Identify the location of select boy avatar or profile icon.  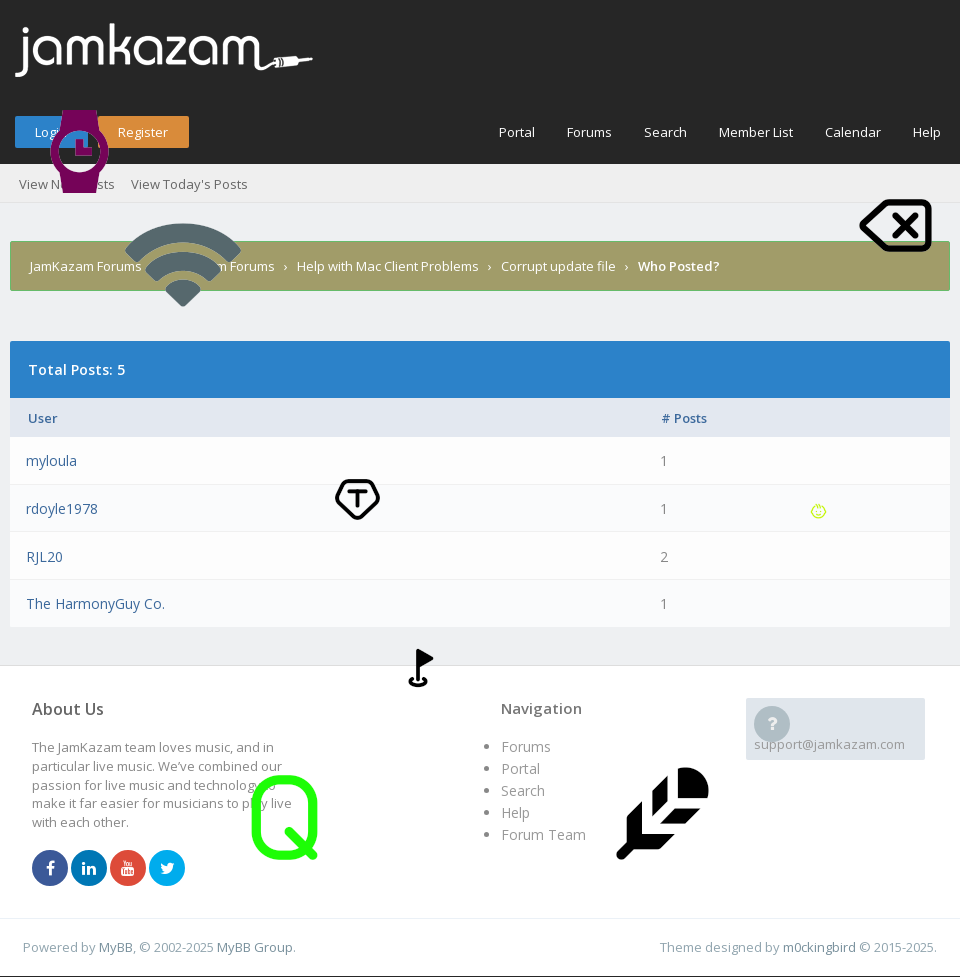
(818, 511).